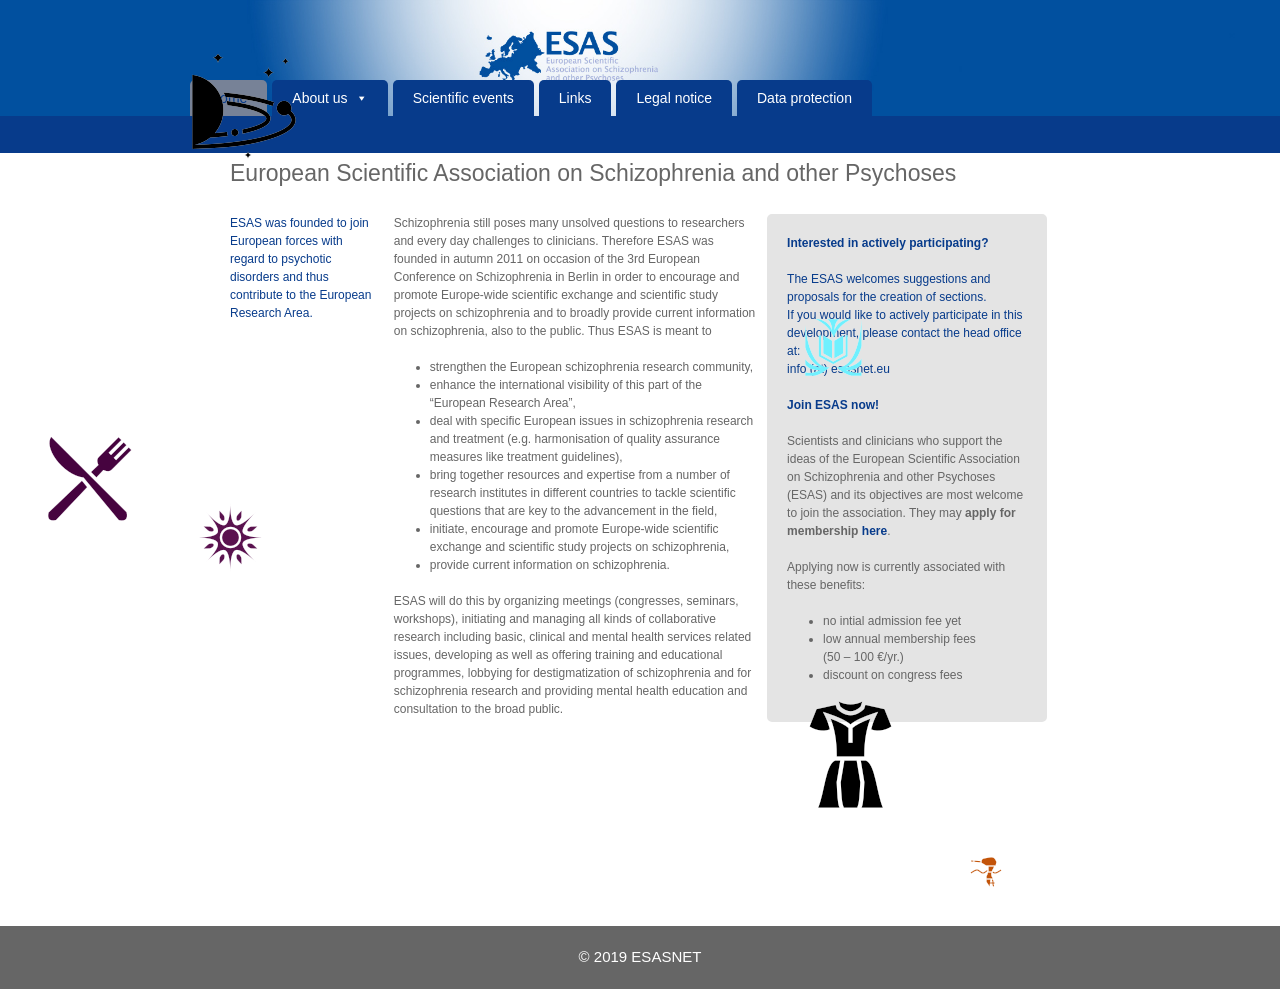 The image size is (1280, 989). I want to click on view travel outfit options, so click(850, 753).